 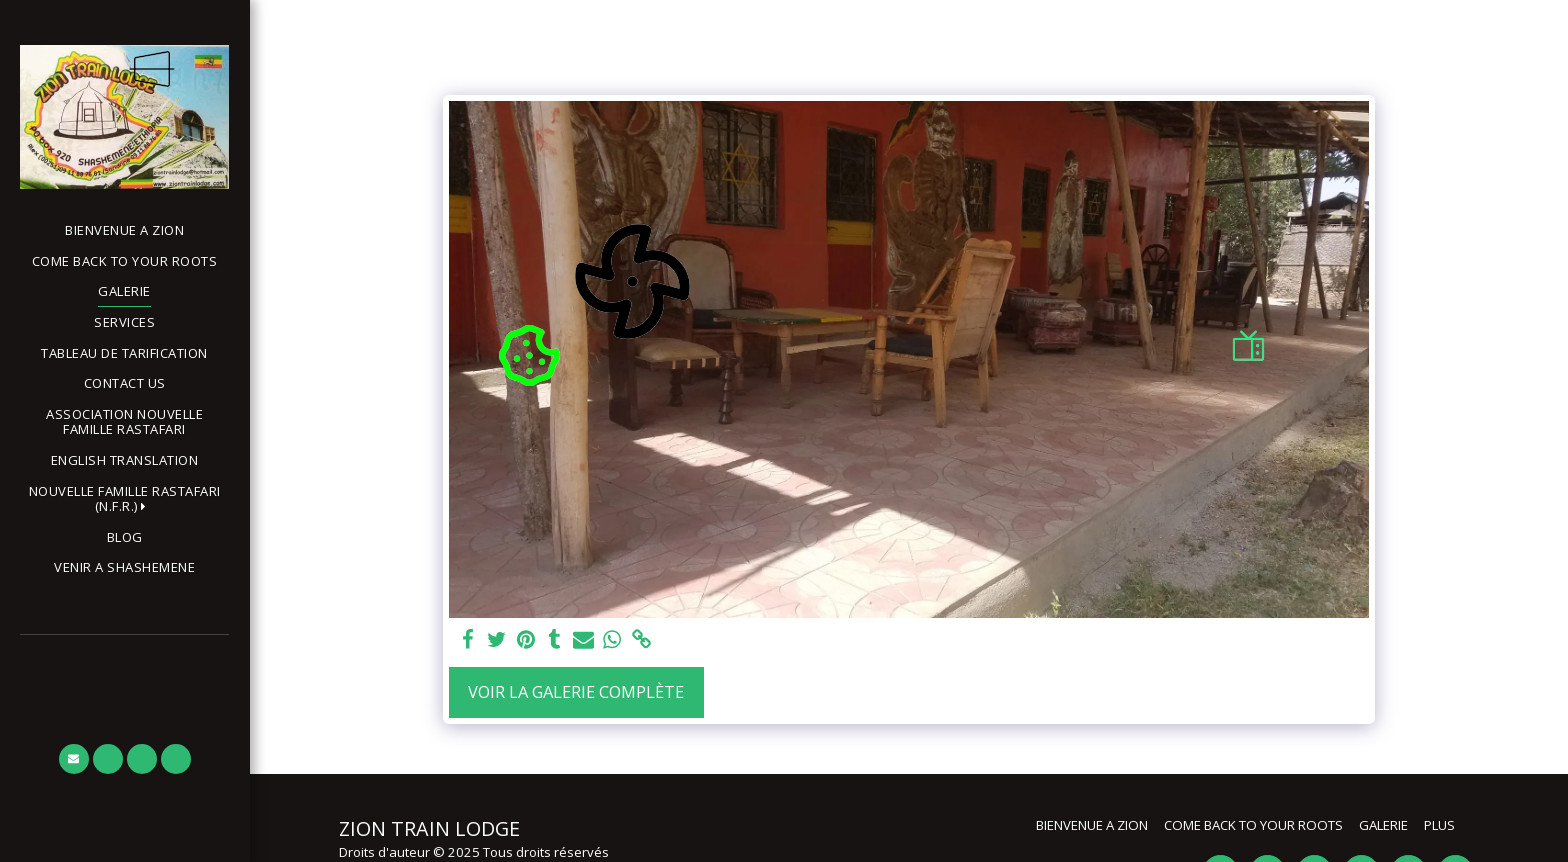 I want to click on manage cookie preferences, so click(x=529, y=355).